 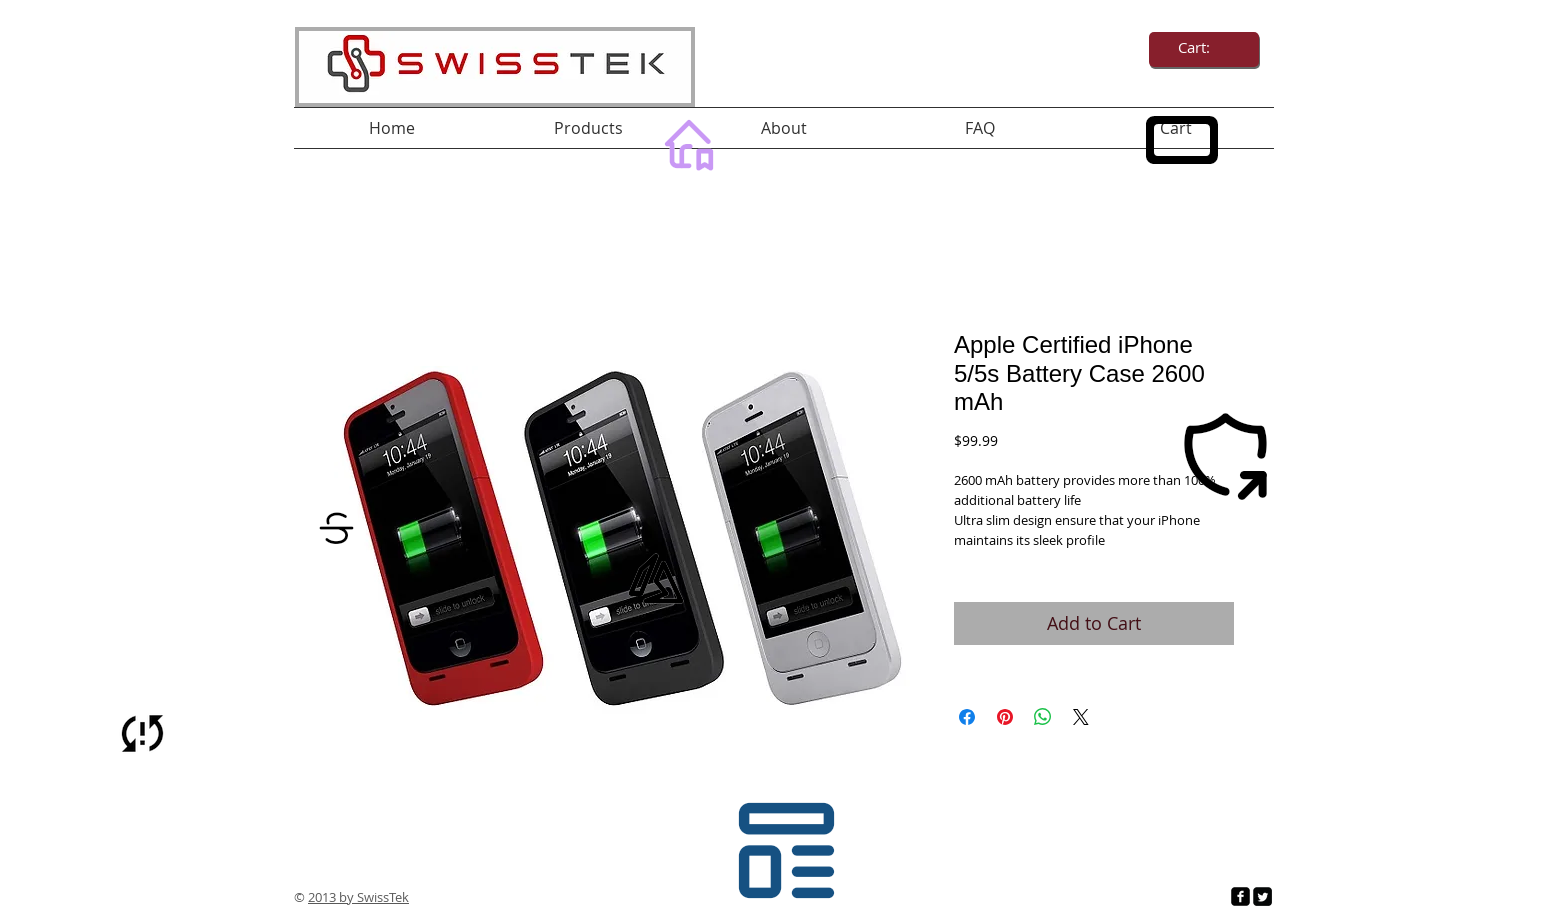 What do you see at coordinates (336, 528) in the screenshot?
I see `apply strikethrough formatting to selected text` at bounding box center [336, 528].